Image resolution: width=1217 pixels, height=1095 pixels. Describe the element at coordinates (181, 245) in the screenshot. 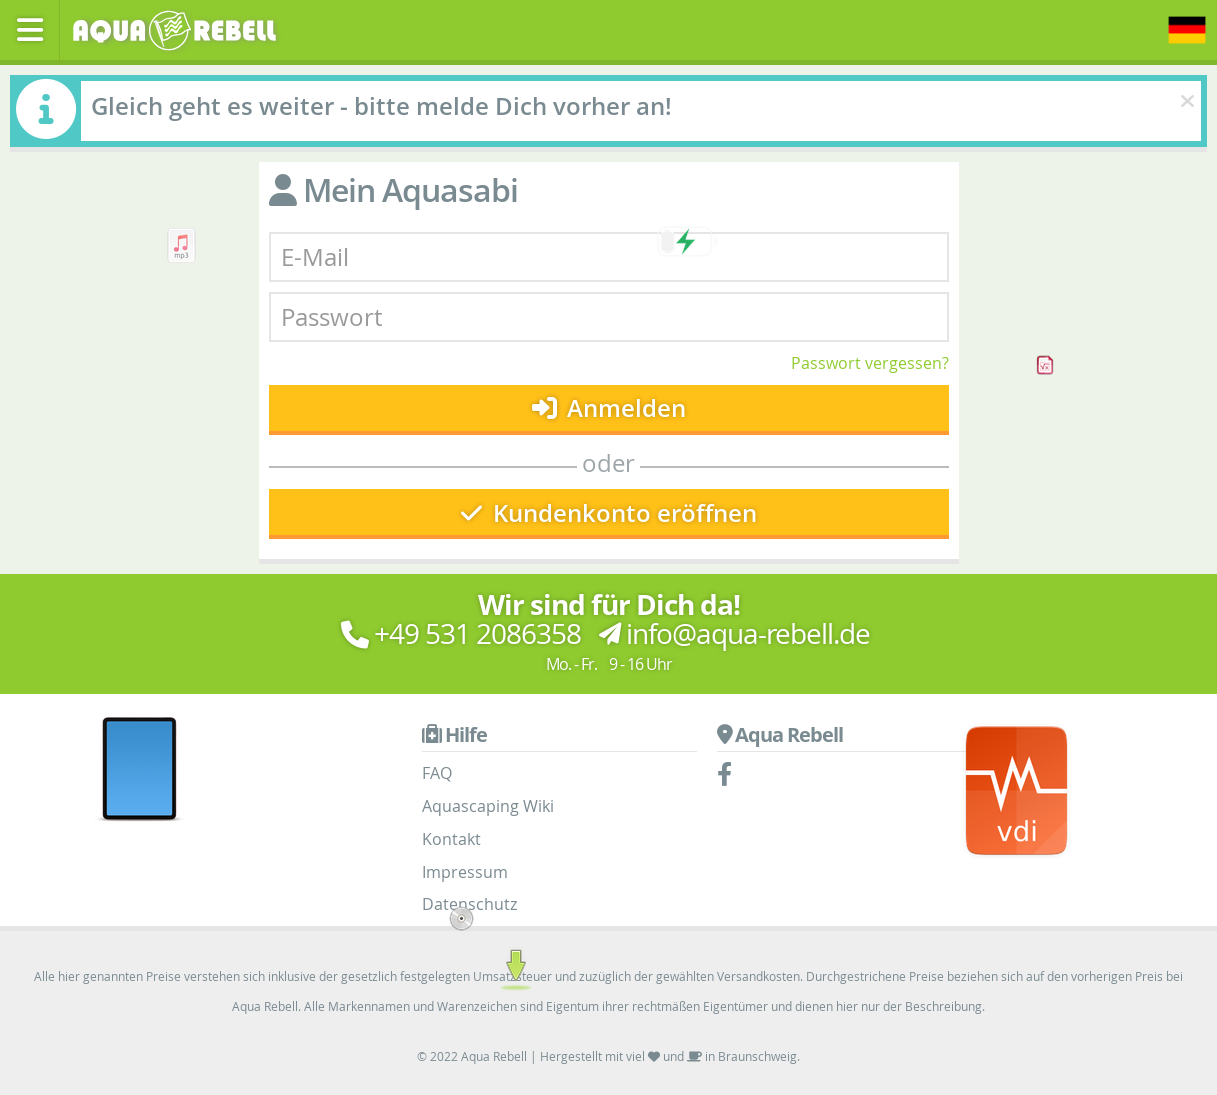

I see `an mp3 audio file` at that location.